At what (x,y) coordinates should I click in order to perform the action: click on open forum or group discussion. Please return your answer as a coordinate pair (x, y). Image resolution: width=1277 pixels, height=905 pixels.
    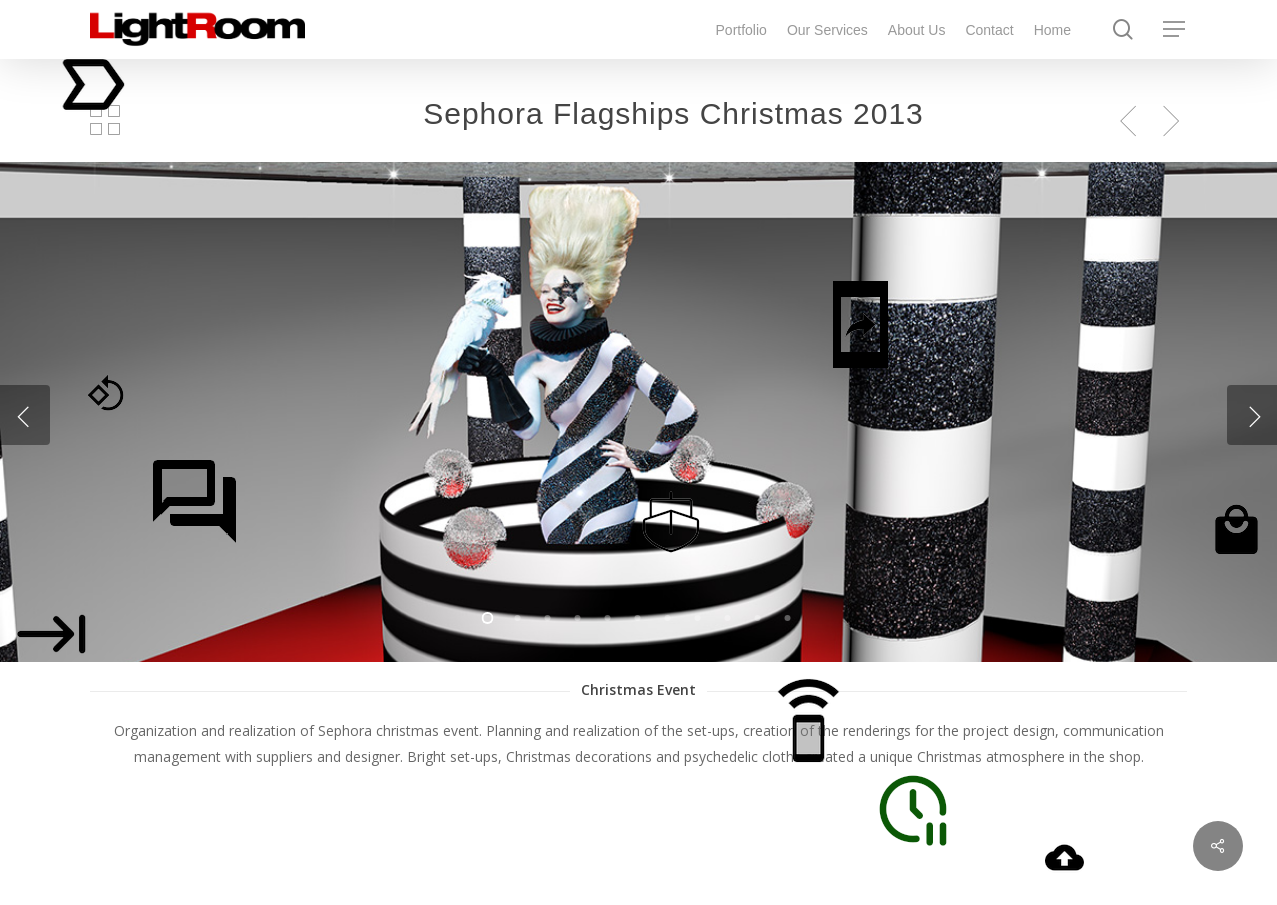
    Looking at the image, I should click on (194, 501).